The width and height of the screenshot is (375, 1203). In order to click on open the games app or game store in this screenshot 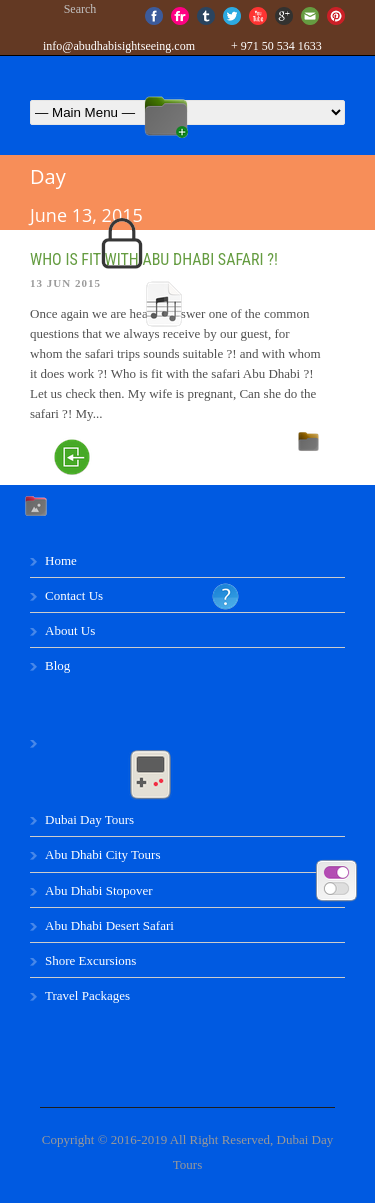, I will do `click(150, 774)`.